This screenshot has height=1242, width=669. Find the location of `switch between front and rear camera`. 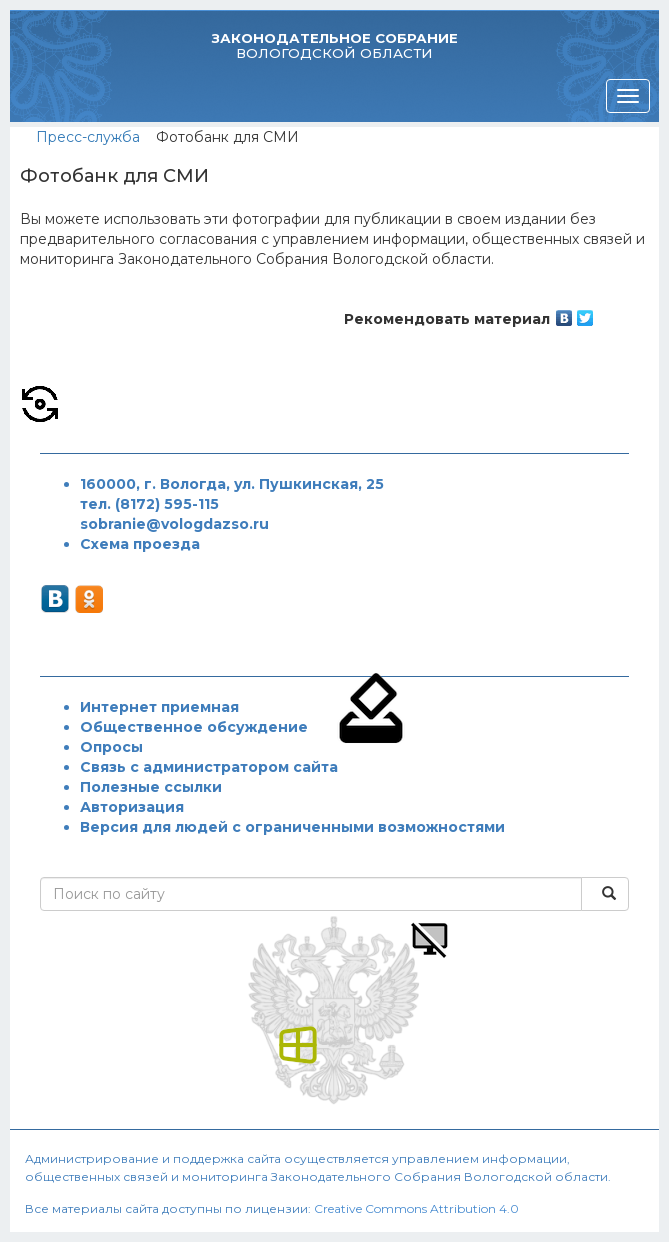

switch between front and rear camera is located at coordinates (40, 404).